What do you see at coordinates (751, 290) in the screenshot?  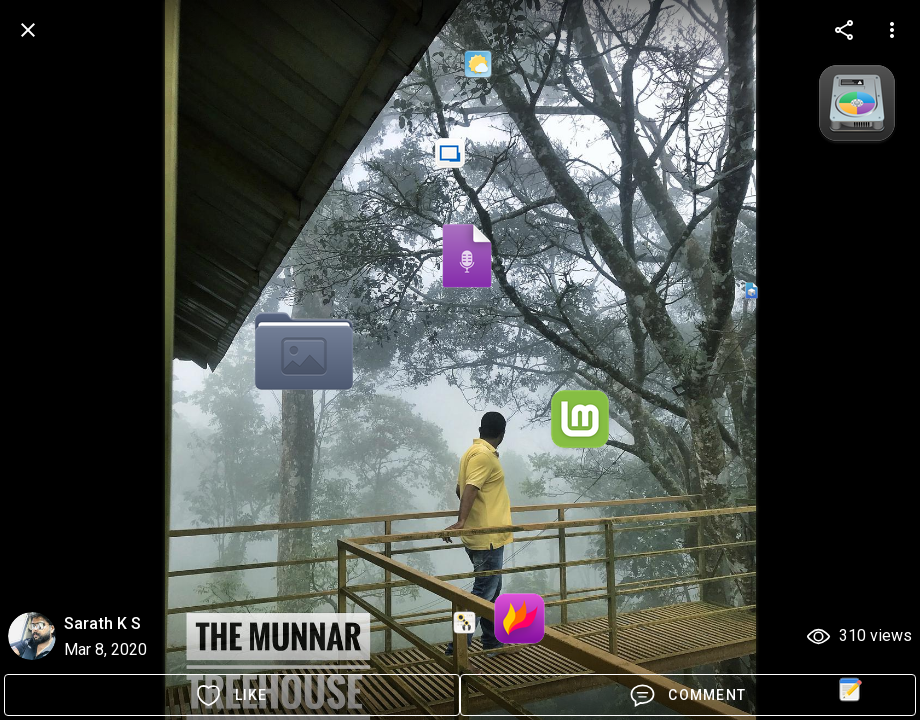 I see `flatpak application reference file` at bounding box center [751, 290].